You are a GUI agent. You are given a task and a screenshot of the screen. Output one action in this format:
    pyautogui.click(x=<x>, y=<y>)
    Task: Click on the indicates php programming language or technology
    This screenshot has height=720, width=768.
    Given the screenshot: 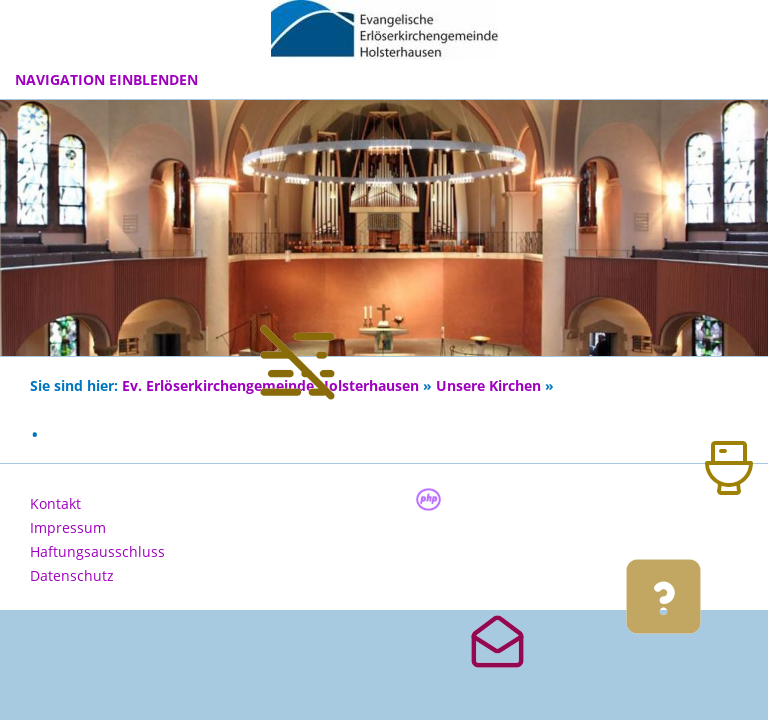 What is the action you would take?
    pyautogui.click(x=428, y=499)
    